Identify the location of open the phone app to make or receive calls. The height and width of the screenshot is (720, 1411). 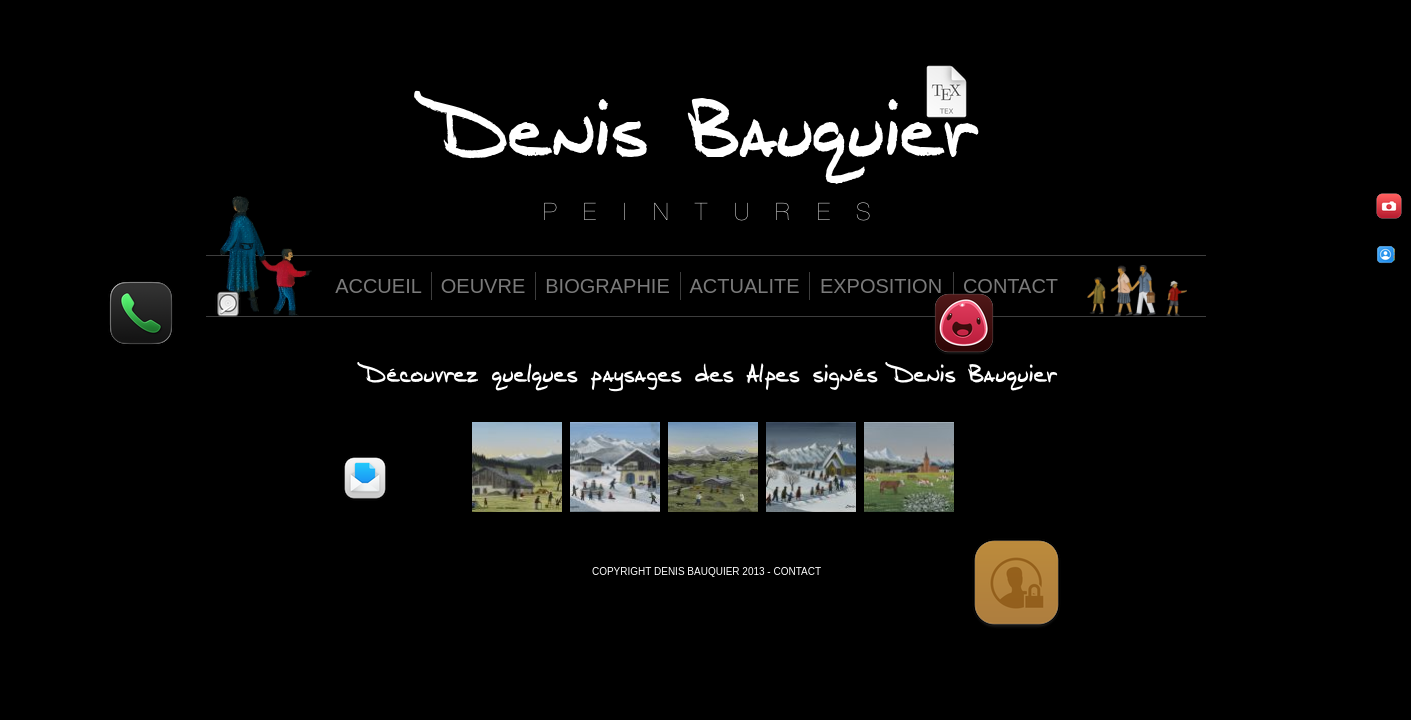
(141, 313).